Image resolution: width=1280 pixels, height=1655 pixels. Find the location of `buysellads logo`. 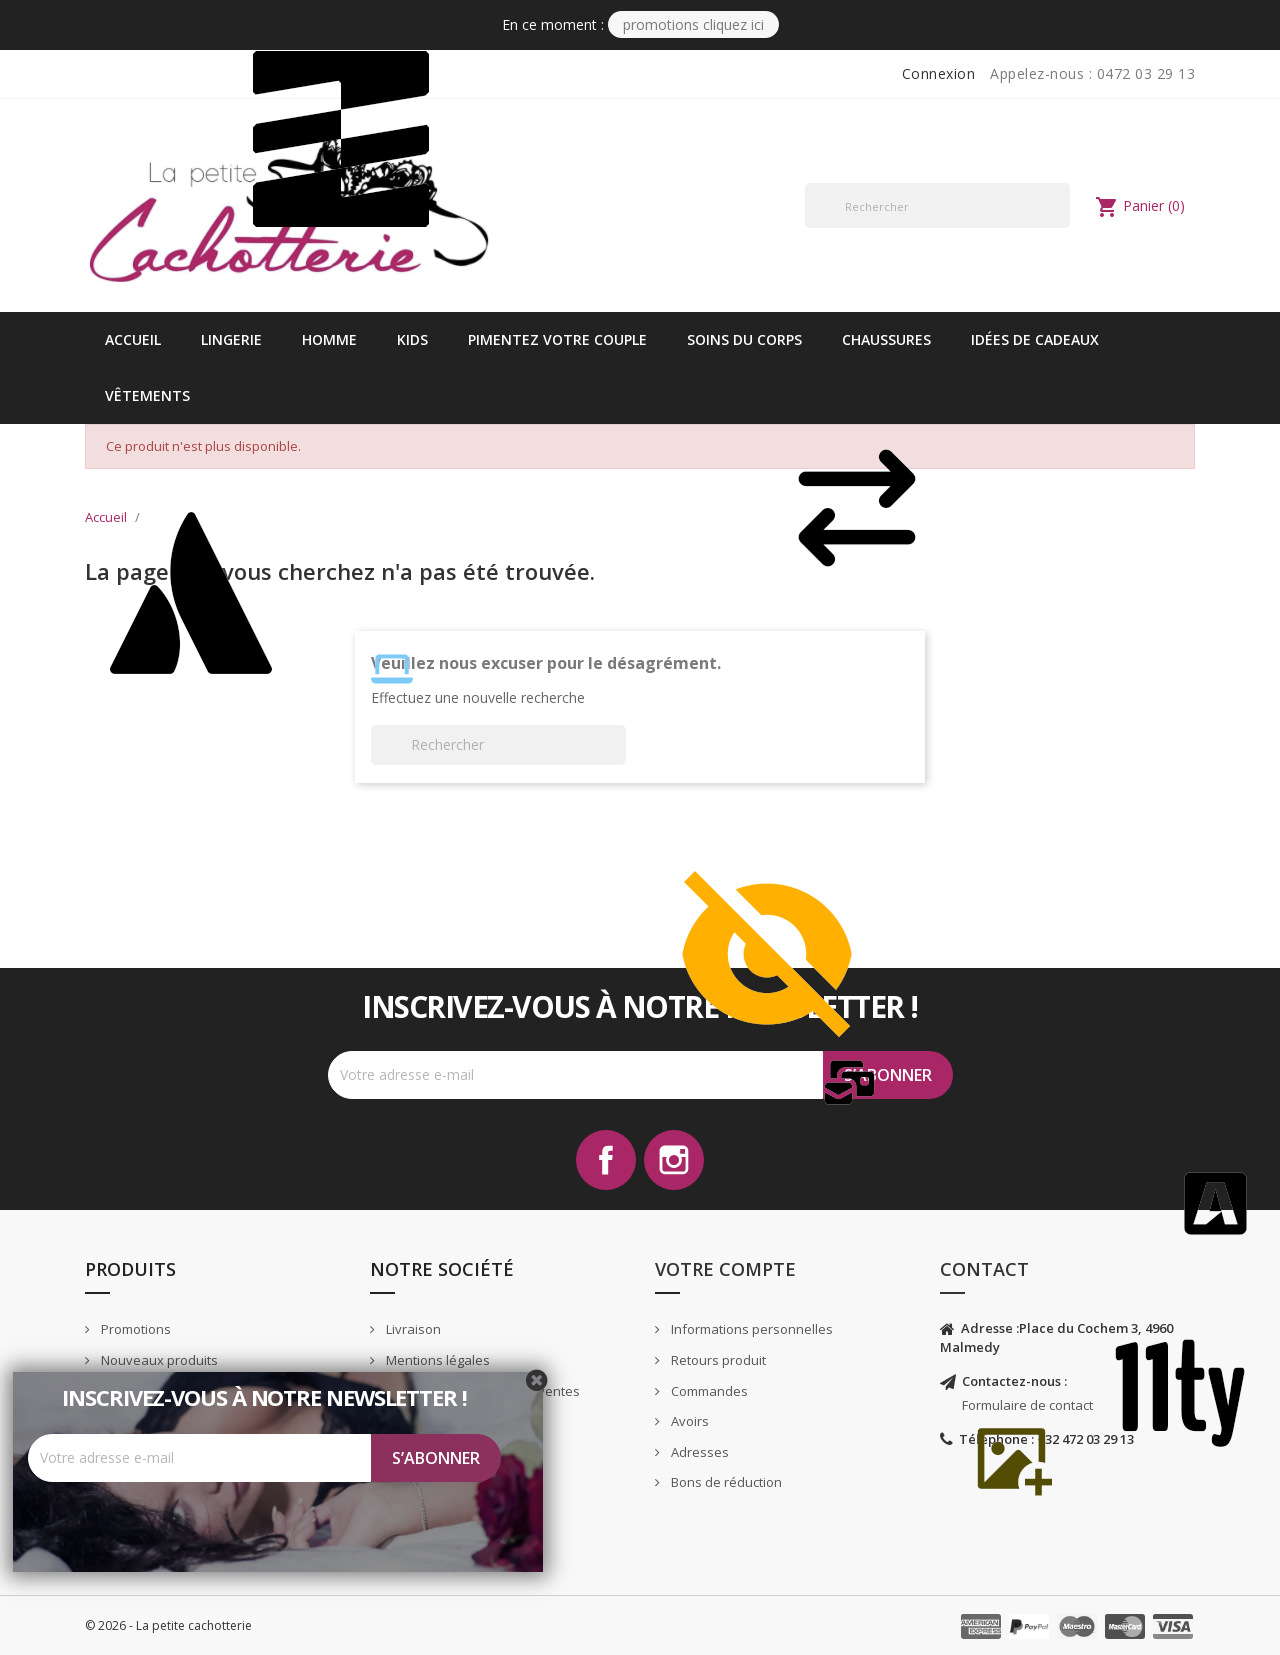

buysellads logo is located at coordinates (1215, 1203).